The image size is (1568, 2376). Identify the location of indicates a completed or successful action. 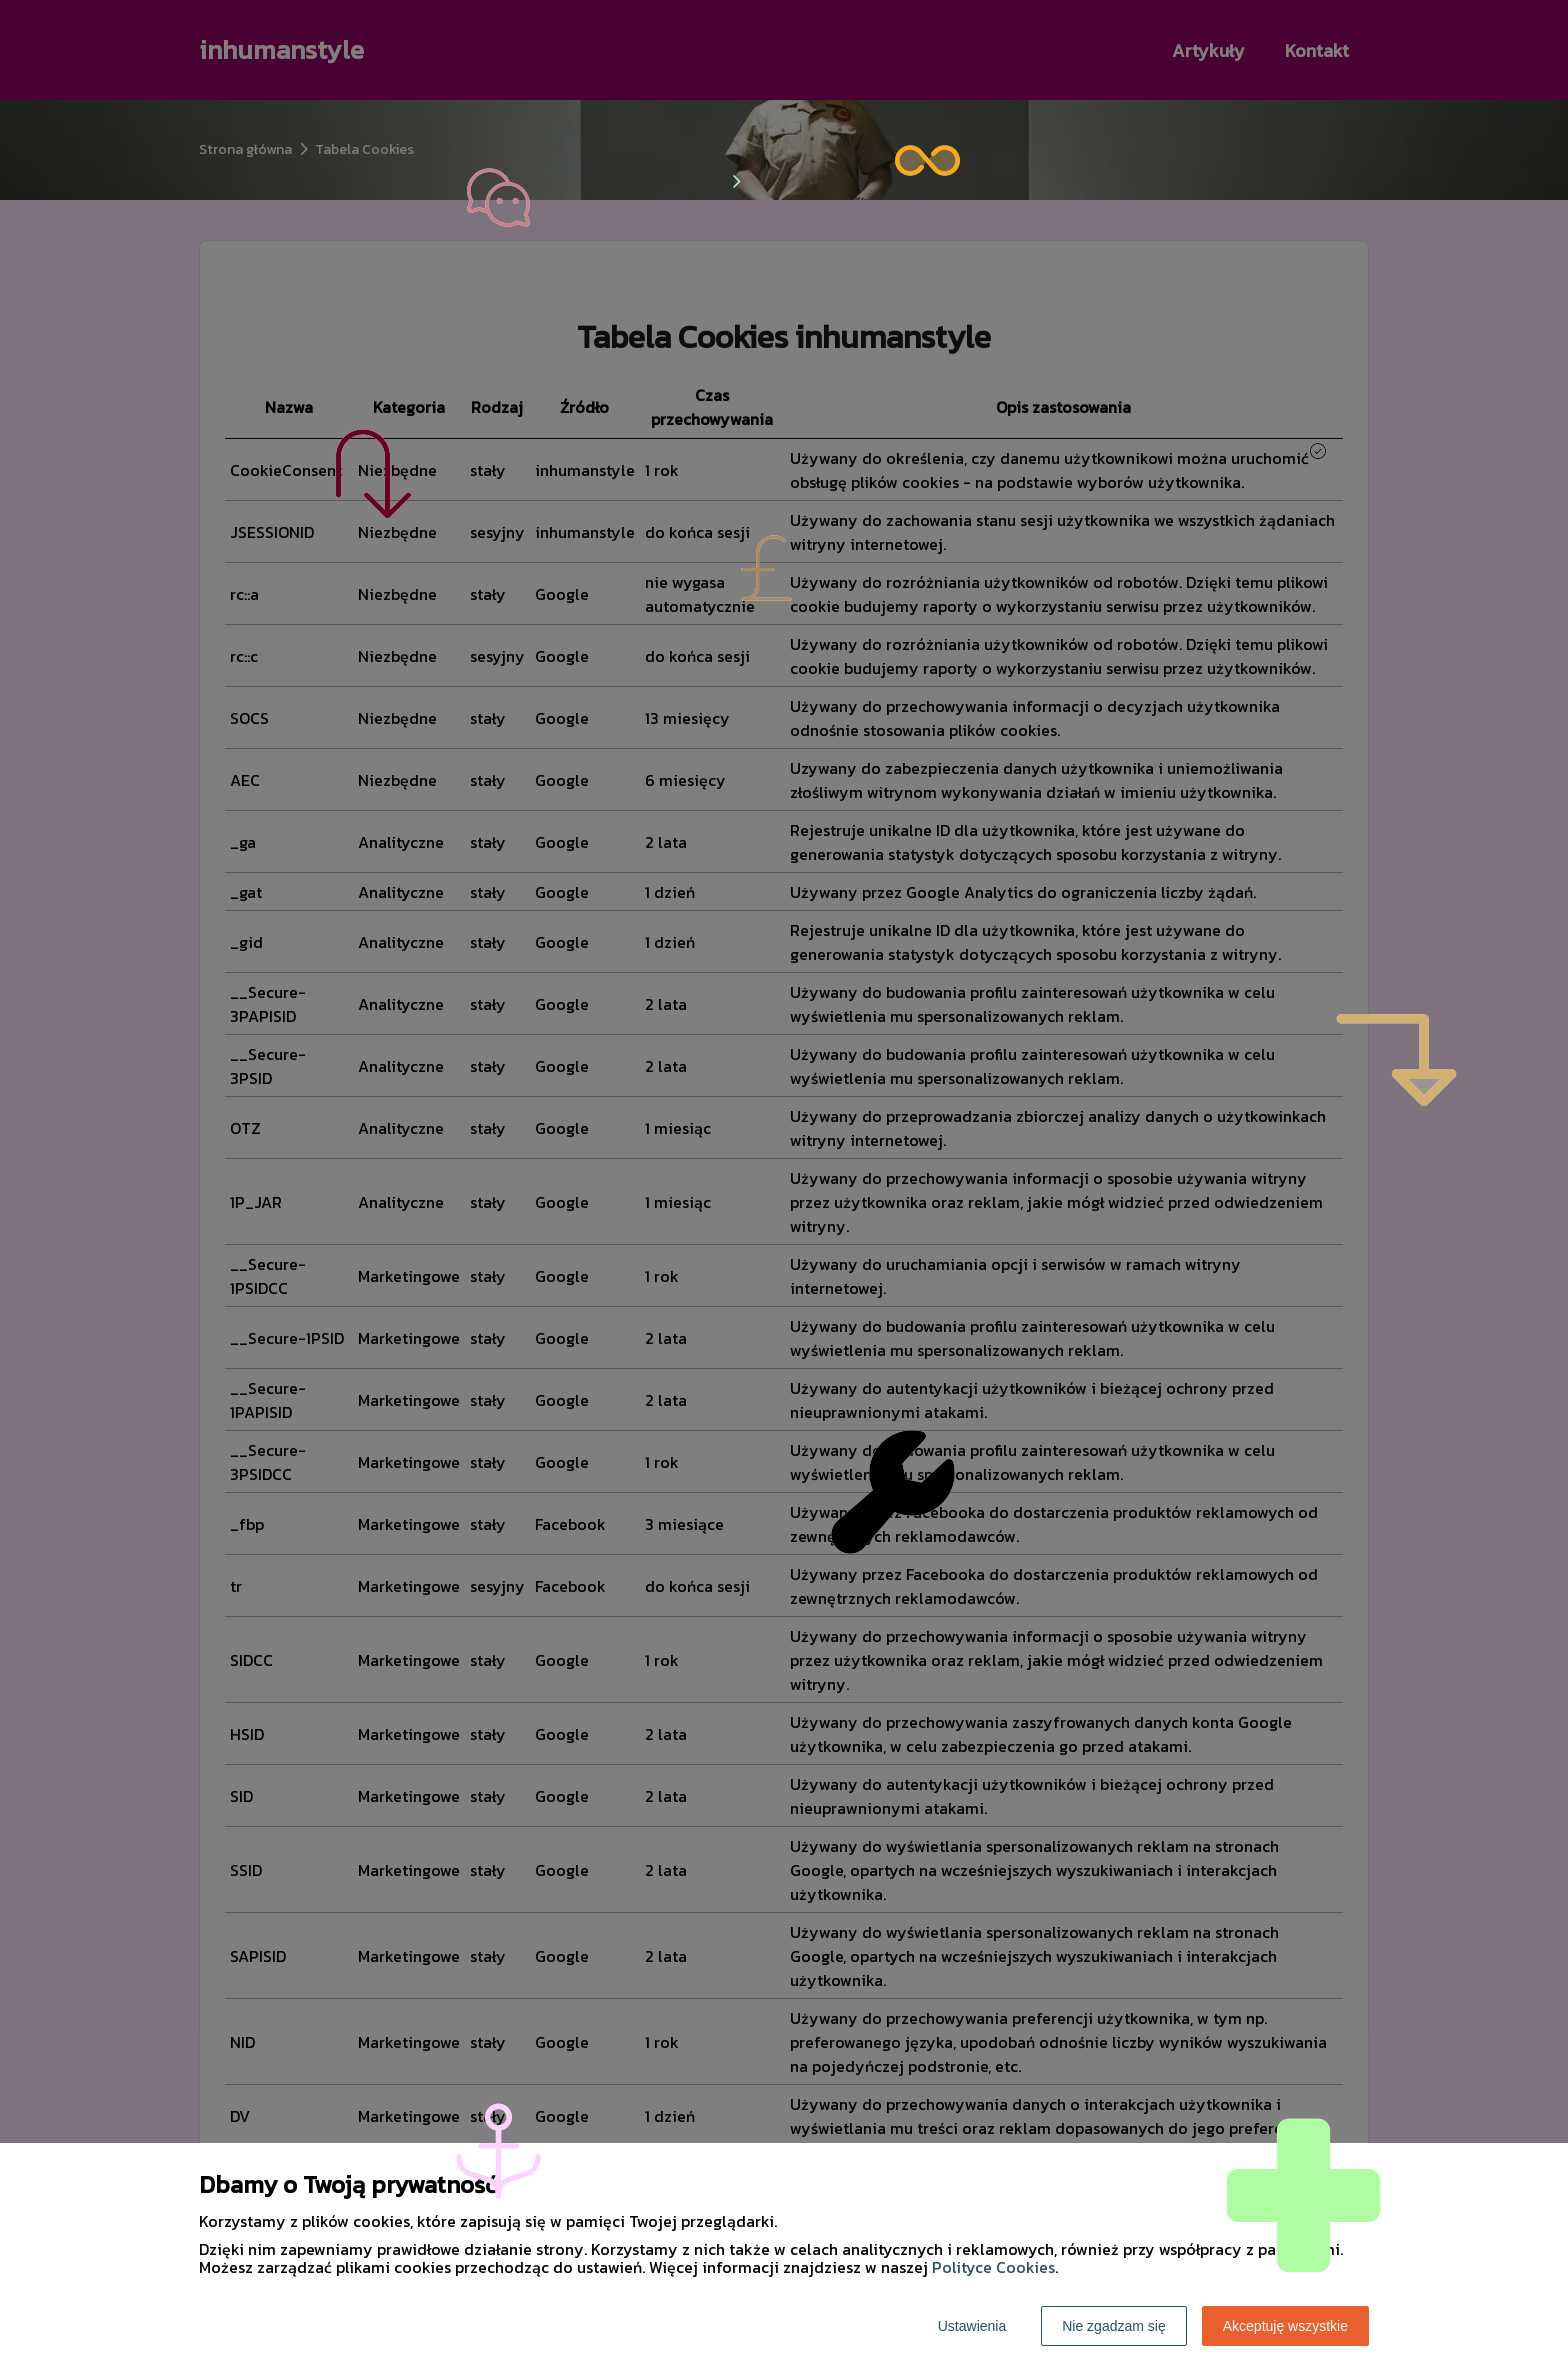
(1318, 451).